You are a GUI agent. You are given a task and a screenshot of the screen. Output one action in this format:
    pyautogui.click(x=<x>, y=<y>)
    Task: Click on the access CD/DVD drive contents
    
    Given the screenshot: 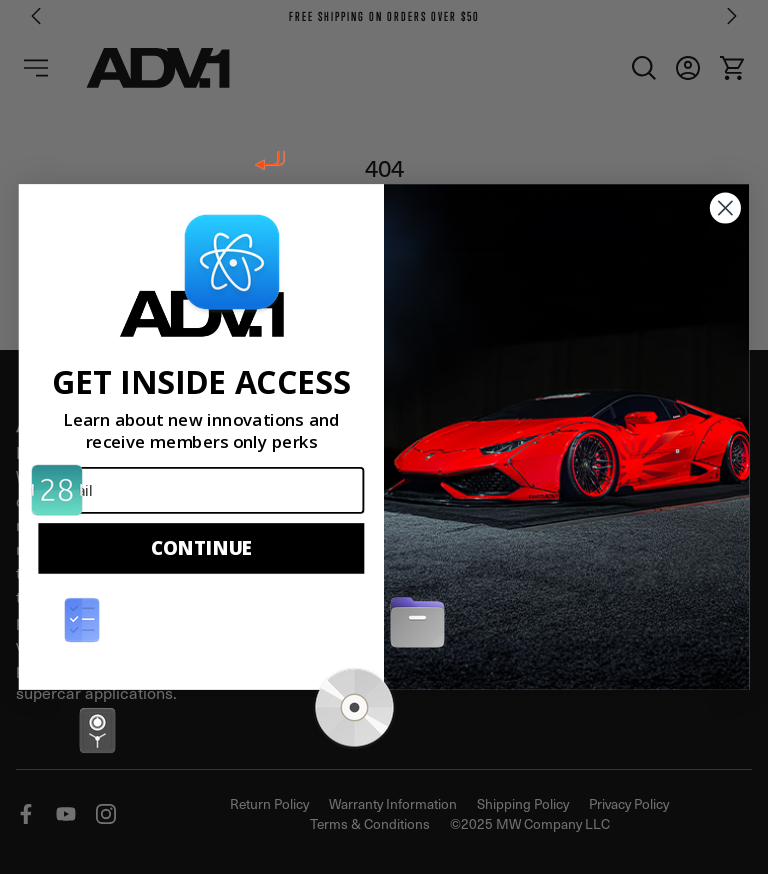 What is the action you would take?
    pyautogui.click(x=354, y=707)
    